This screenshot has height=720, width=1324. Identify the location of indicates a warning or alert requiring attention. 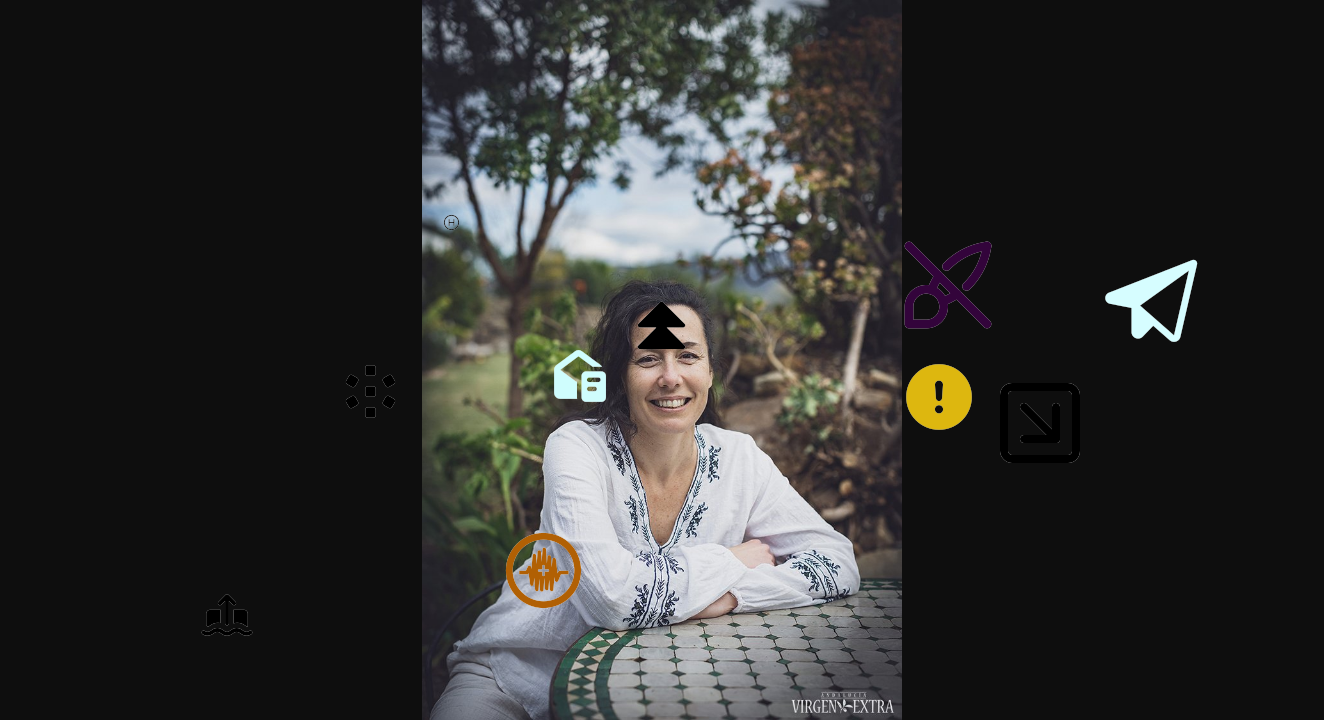
(939, 397).